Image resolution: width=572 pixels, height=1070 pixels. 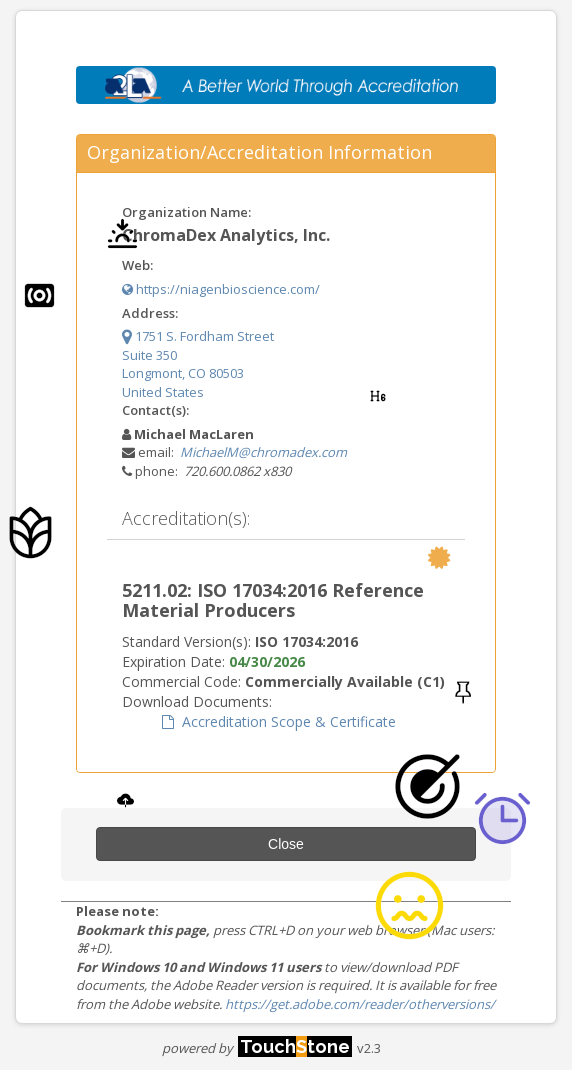 What do you see at coordinates (427, 786) in the screenshot?
I see `set a goal or target` at bounding box center [427, 786].